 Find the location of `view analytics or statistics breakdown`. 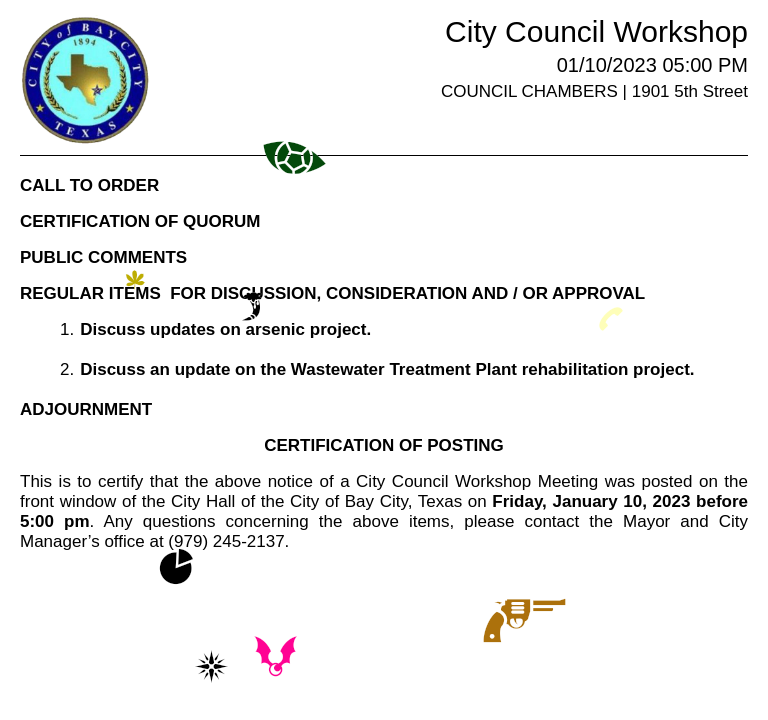

view analytics or statistics breakdown is located at coordinates (176, 566).